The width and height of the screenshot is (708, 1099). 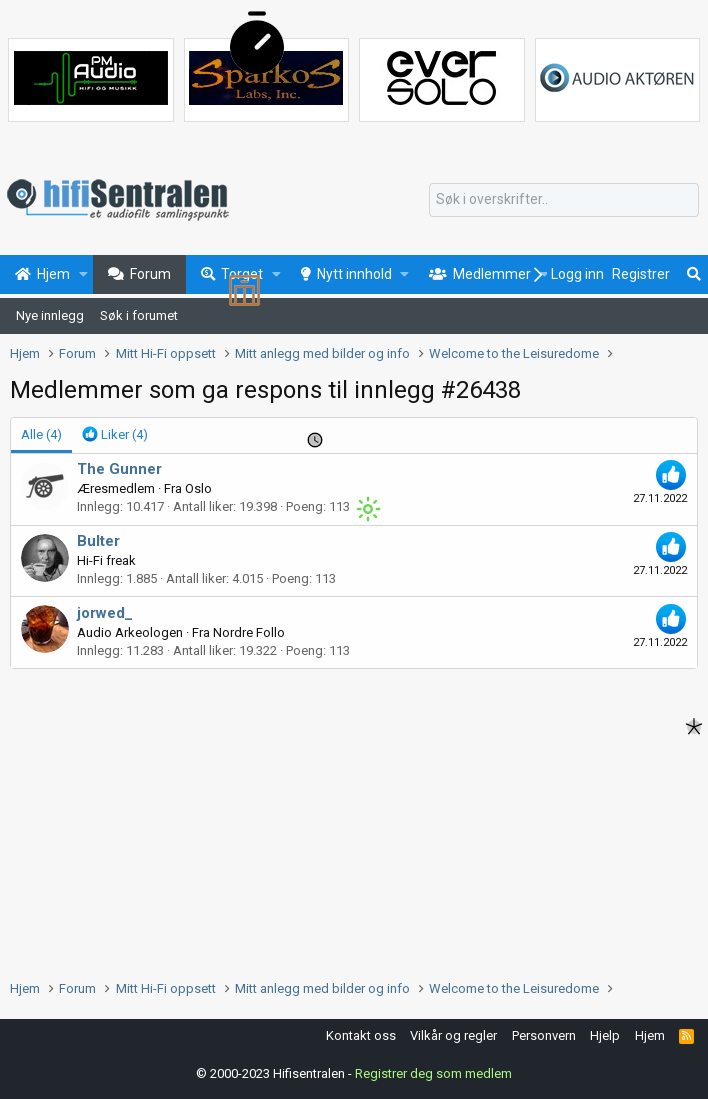 What do you see at coordinates (244, 290) in the screenshot?
I see `indicates elevator access nearby` at bounding box center [244, 290].